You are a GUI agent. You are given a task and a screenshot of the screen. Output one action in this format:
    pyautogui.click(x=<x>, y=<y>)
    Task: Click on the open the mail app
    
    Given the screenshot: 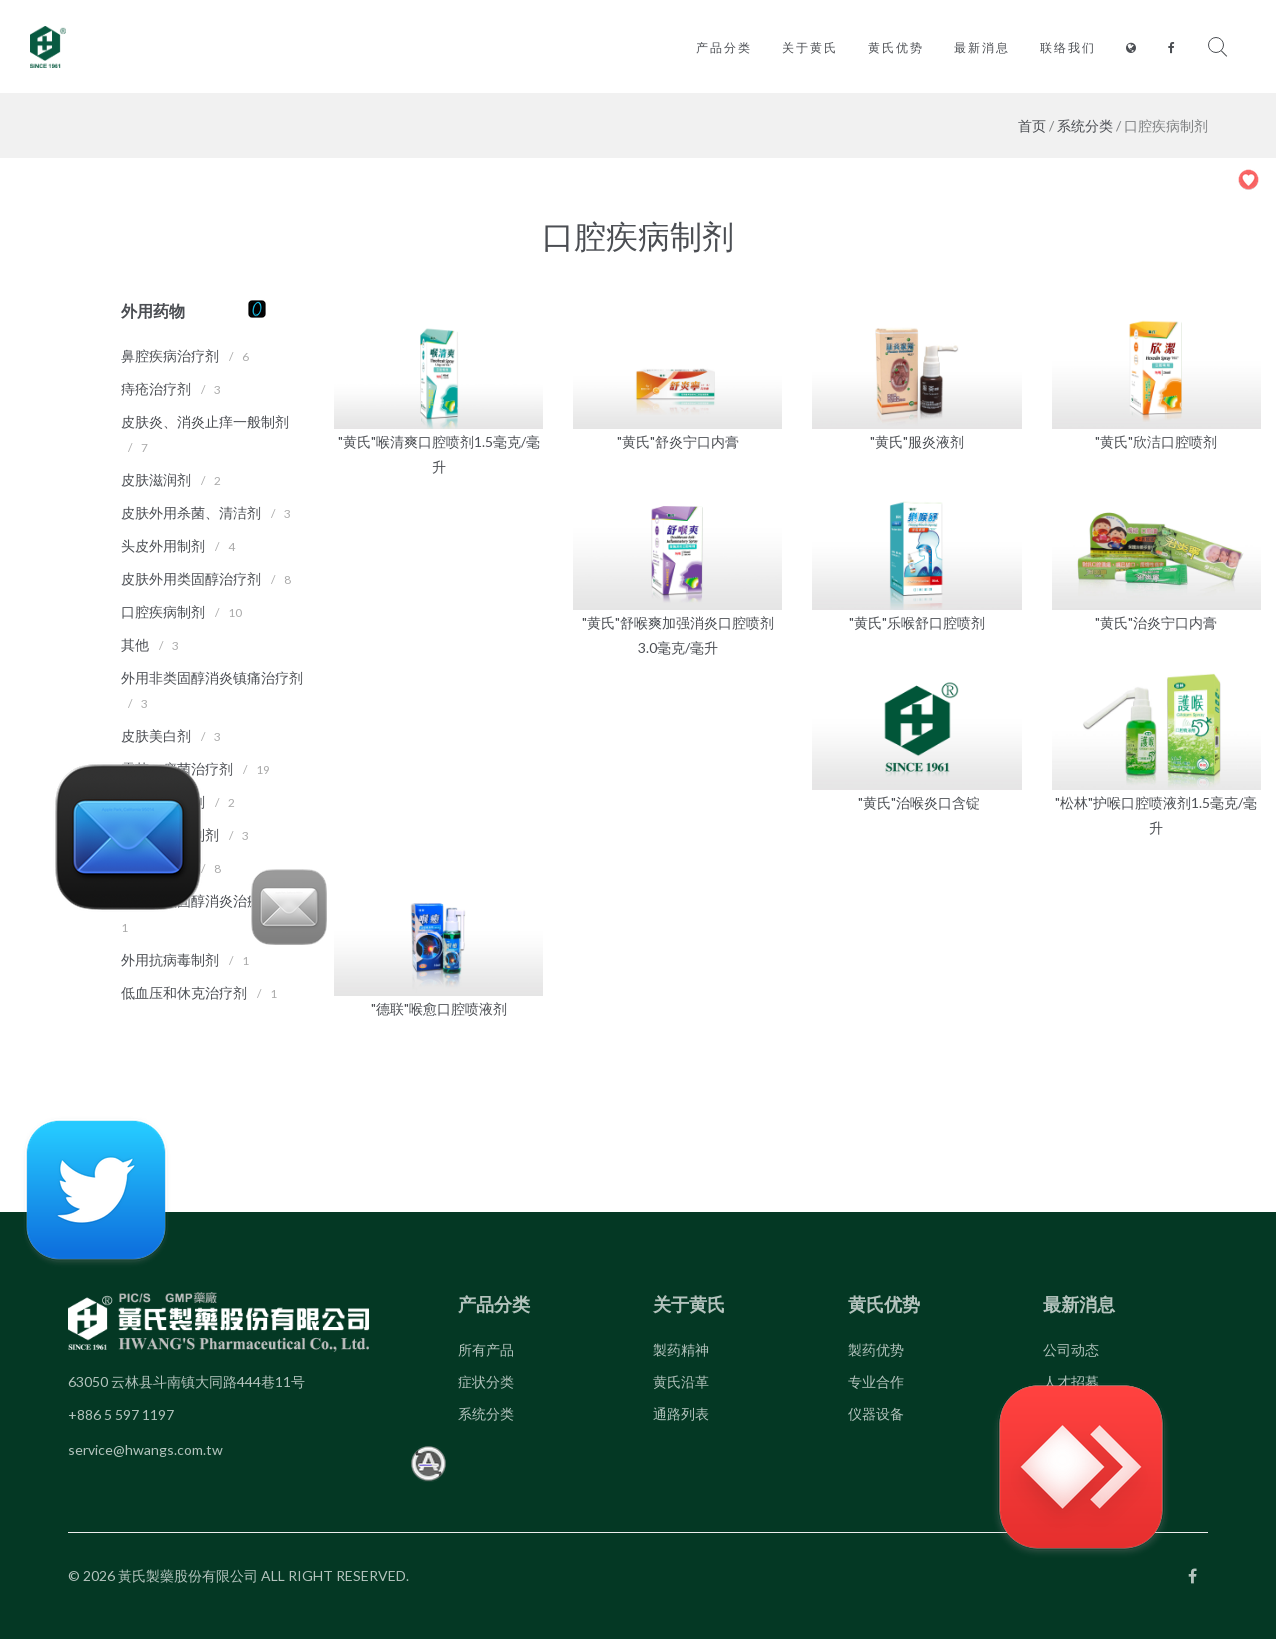 What is the action you would take?
    pyautogui.click(x=289, y=907)
    